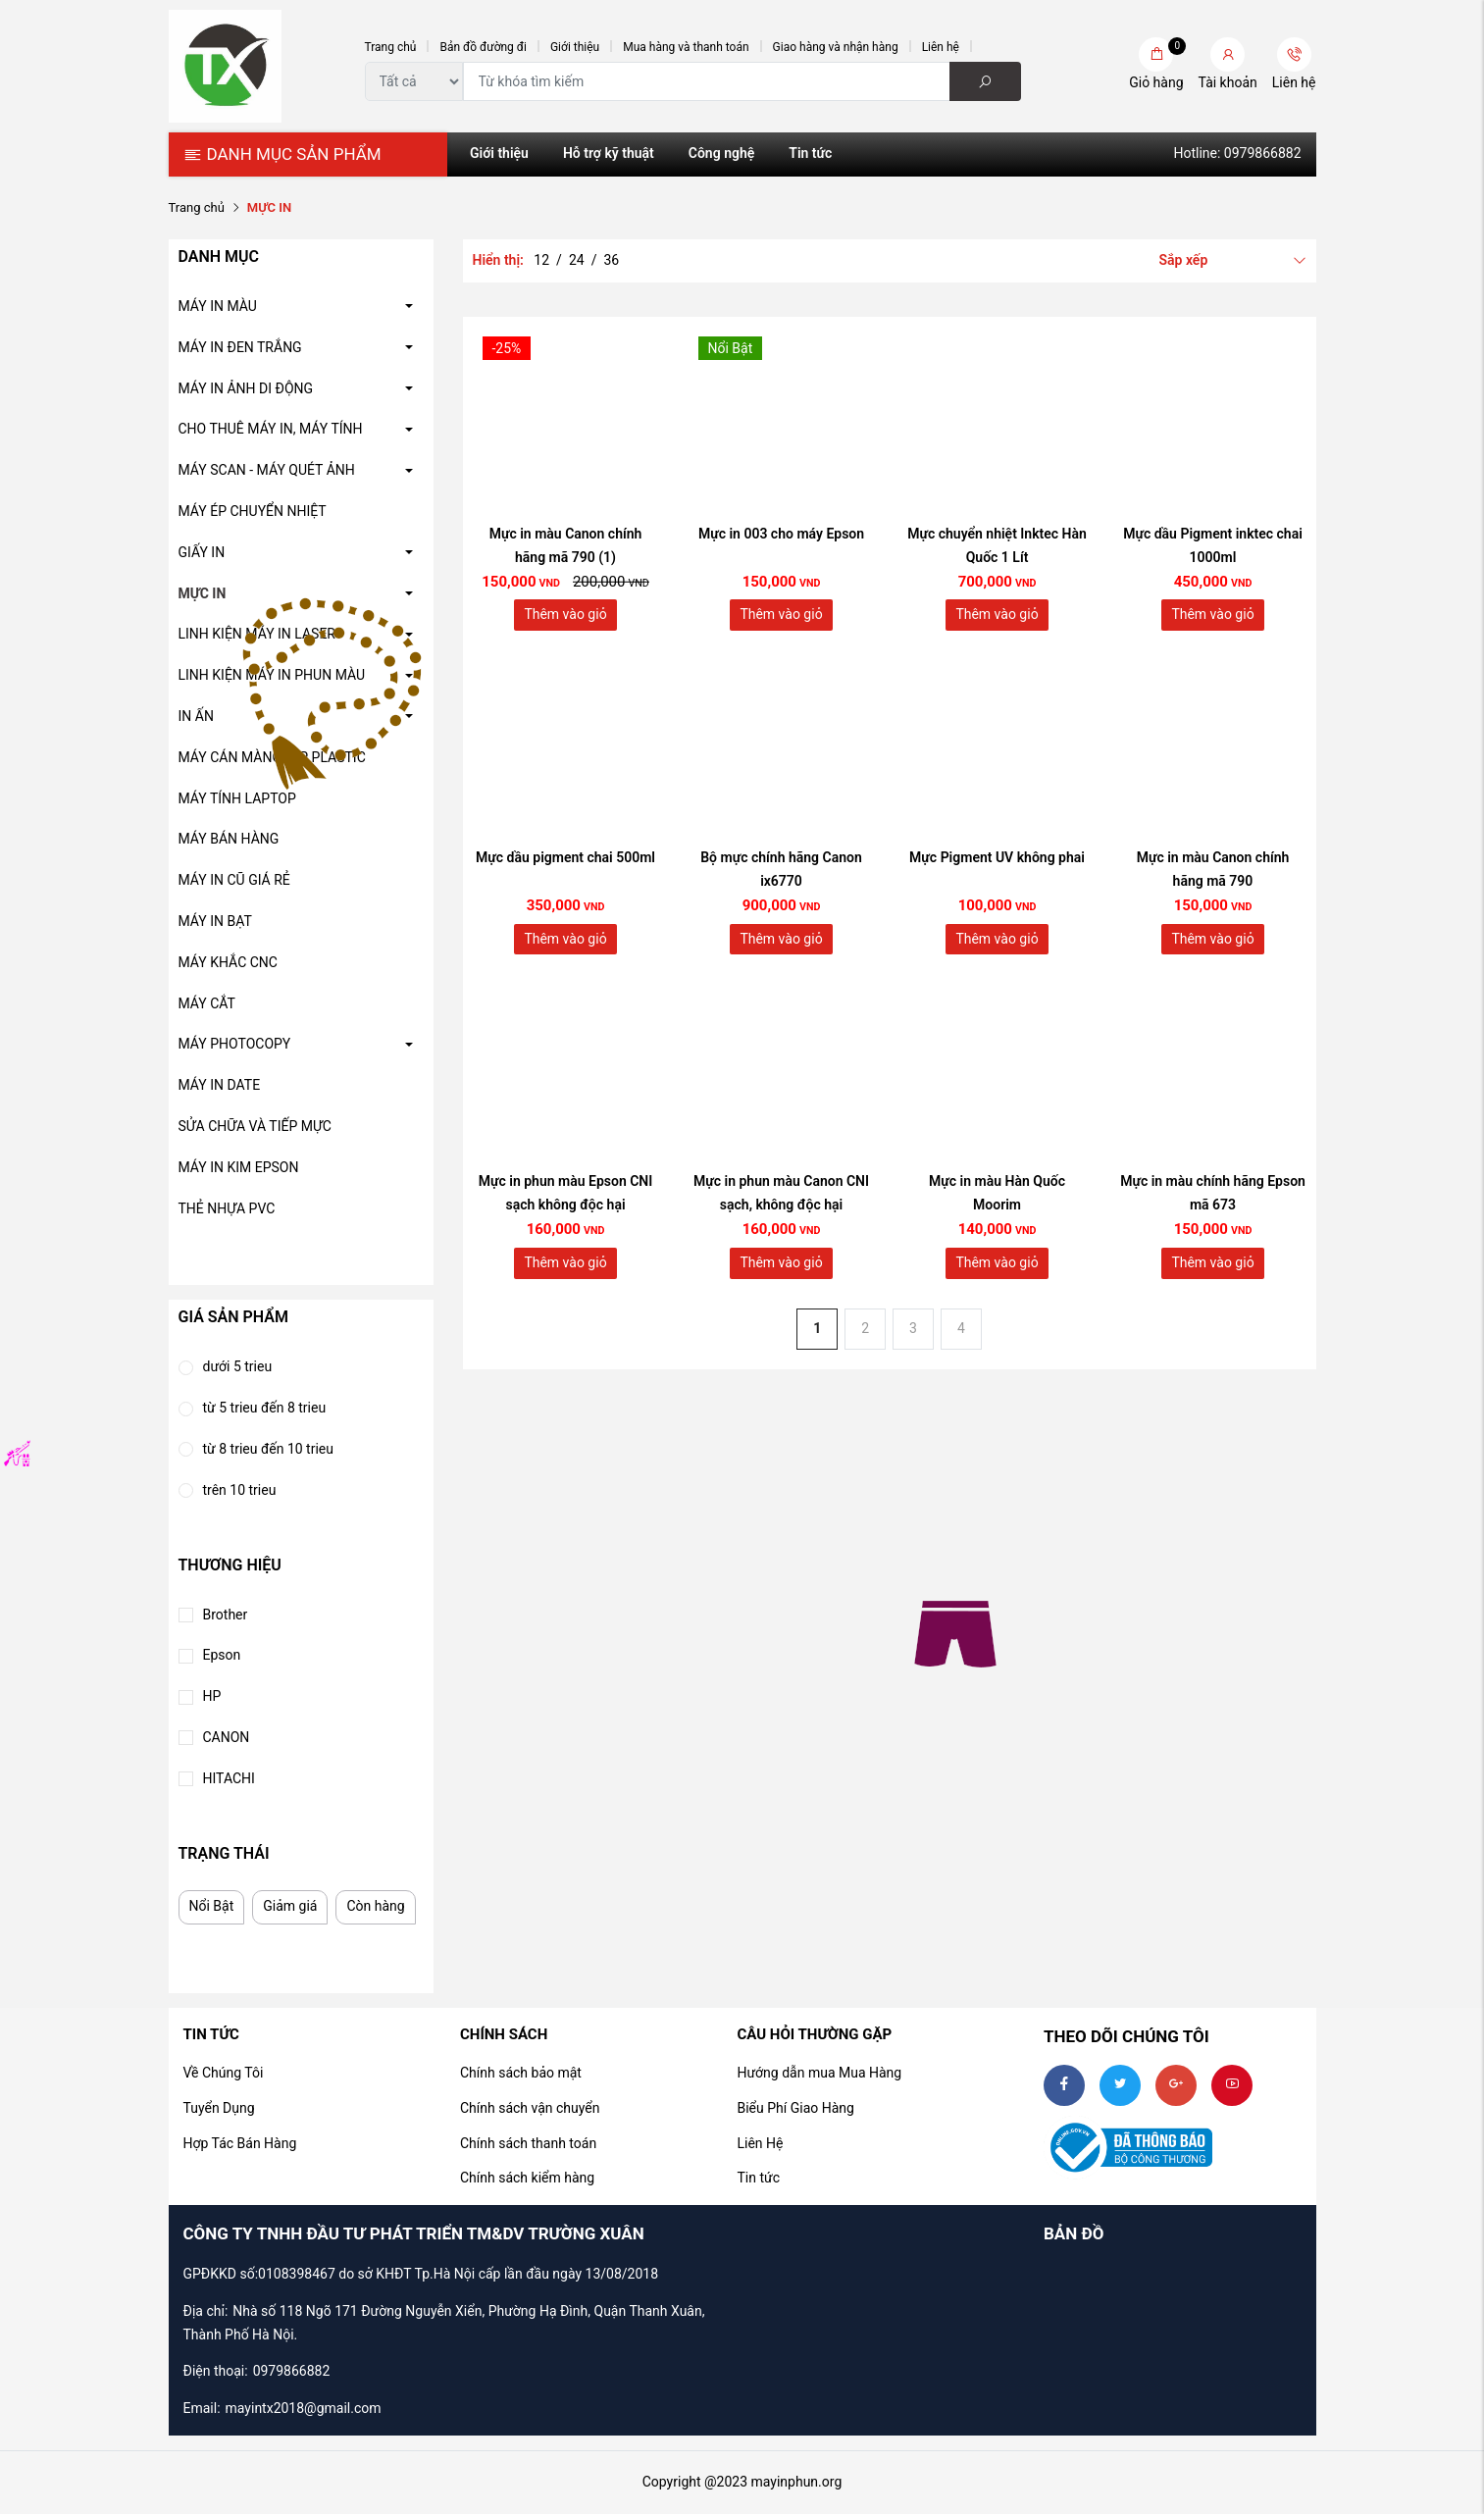  I want to click on select underwear or shorts in a clothing game, so click(955, 1634).